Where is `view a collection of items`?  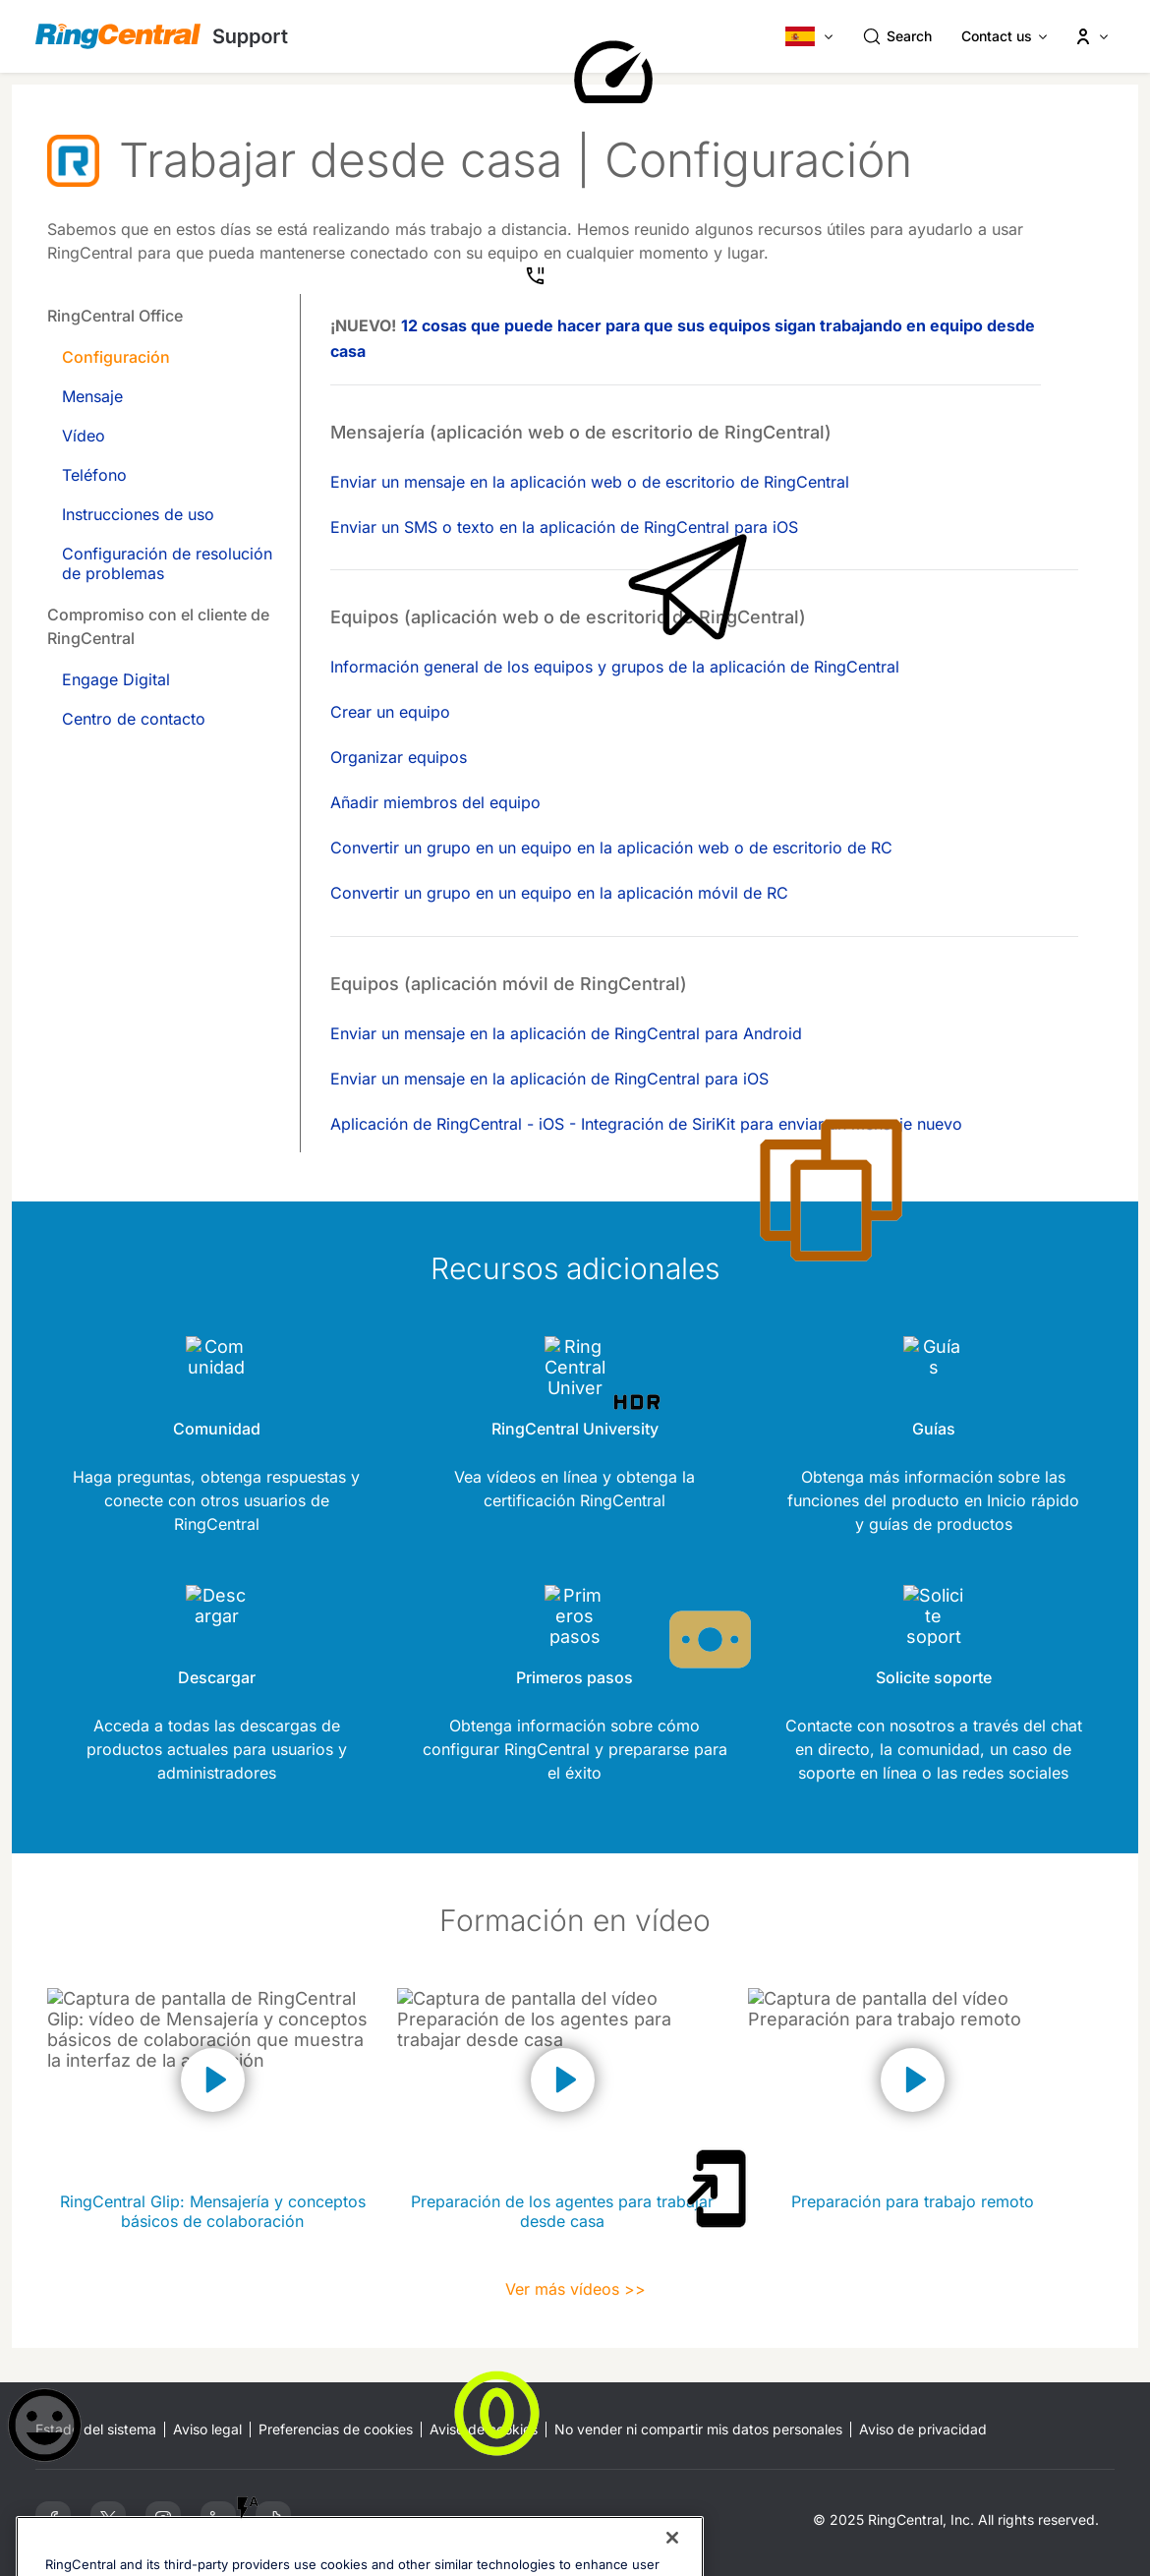
view a collection of items is located at coordinates (831, 1190).